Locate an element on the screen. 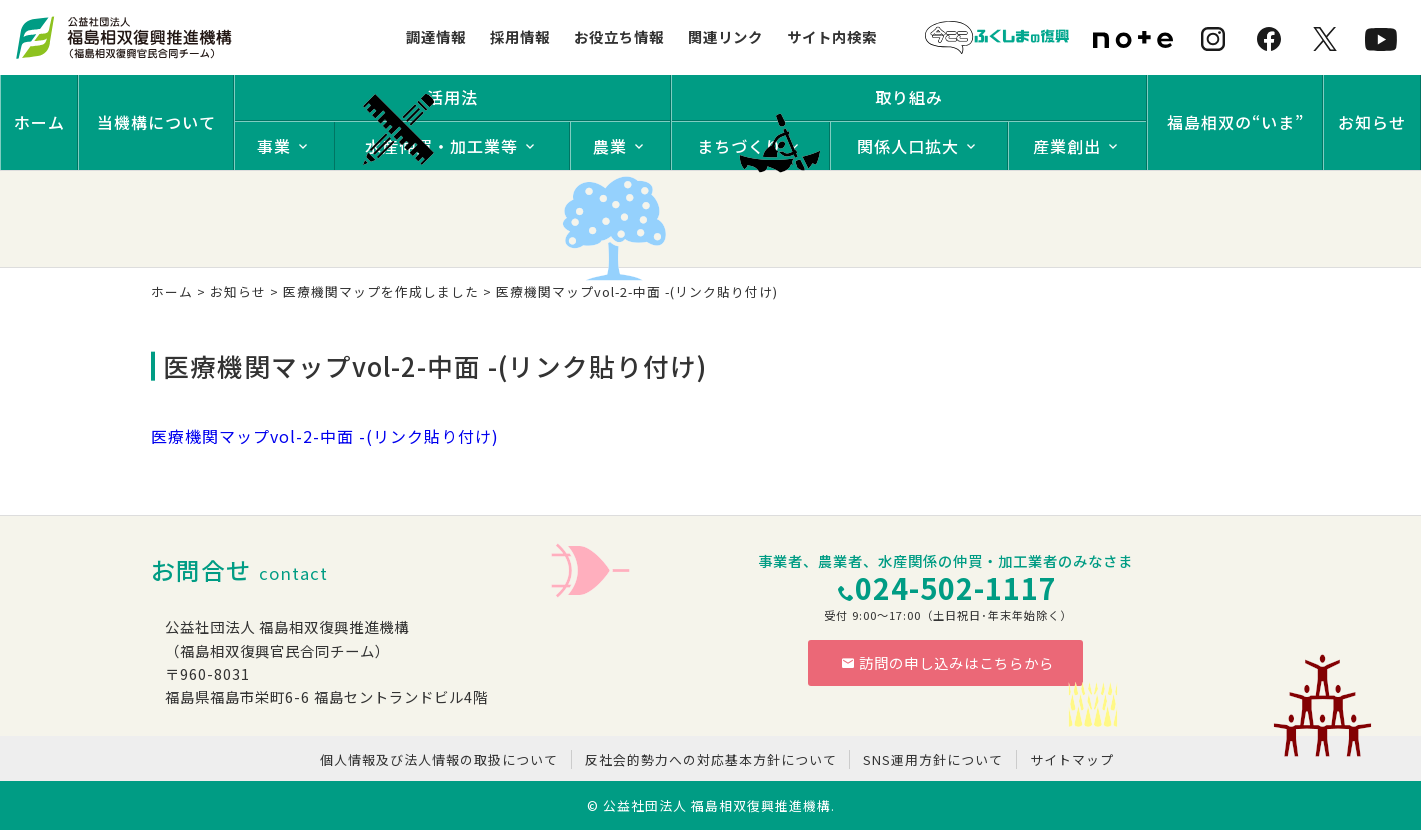  access design or drawing tools is located at coordinates (398, 129).